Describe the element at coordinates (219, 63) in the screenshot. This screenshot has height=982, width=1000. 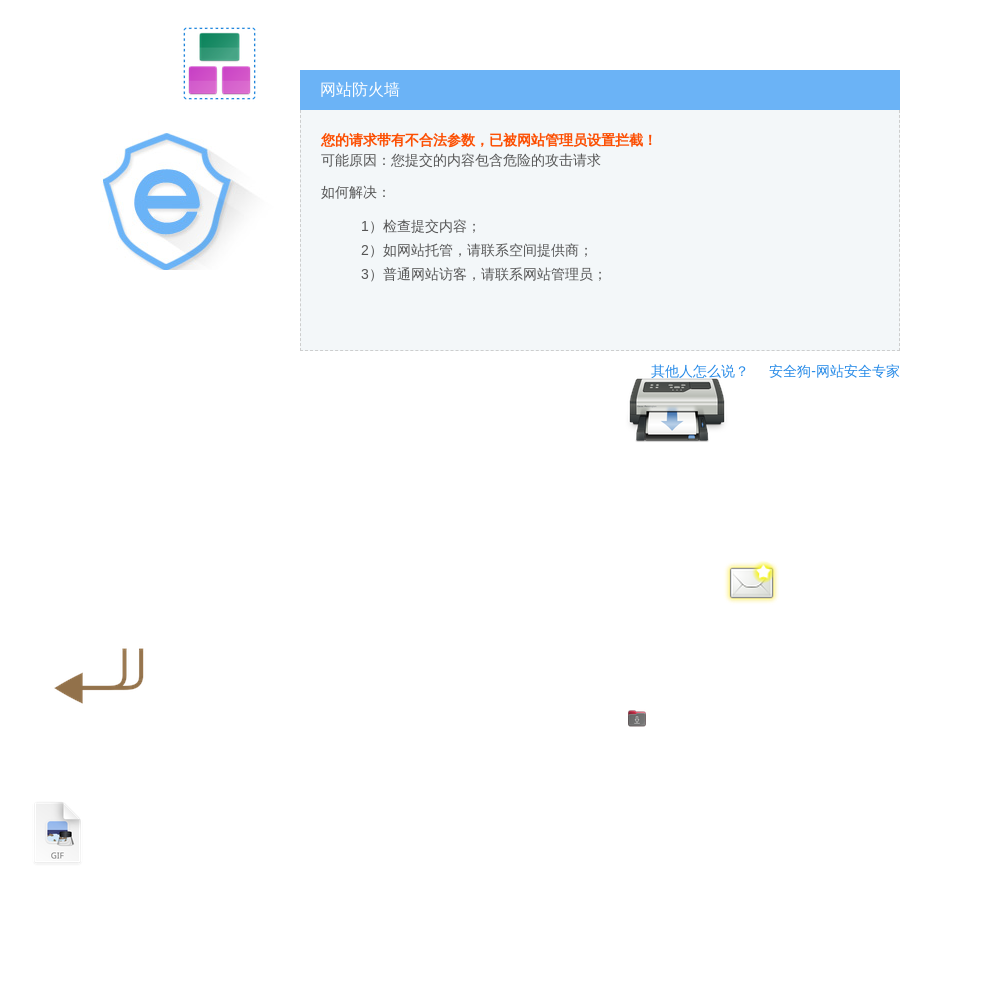
I see `select all items in the current view` at that location.